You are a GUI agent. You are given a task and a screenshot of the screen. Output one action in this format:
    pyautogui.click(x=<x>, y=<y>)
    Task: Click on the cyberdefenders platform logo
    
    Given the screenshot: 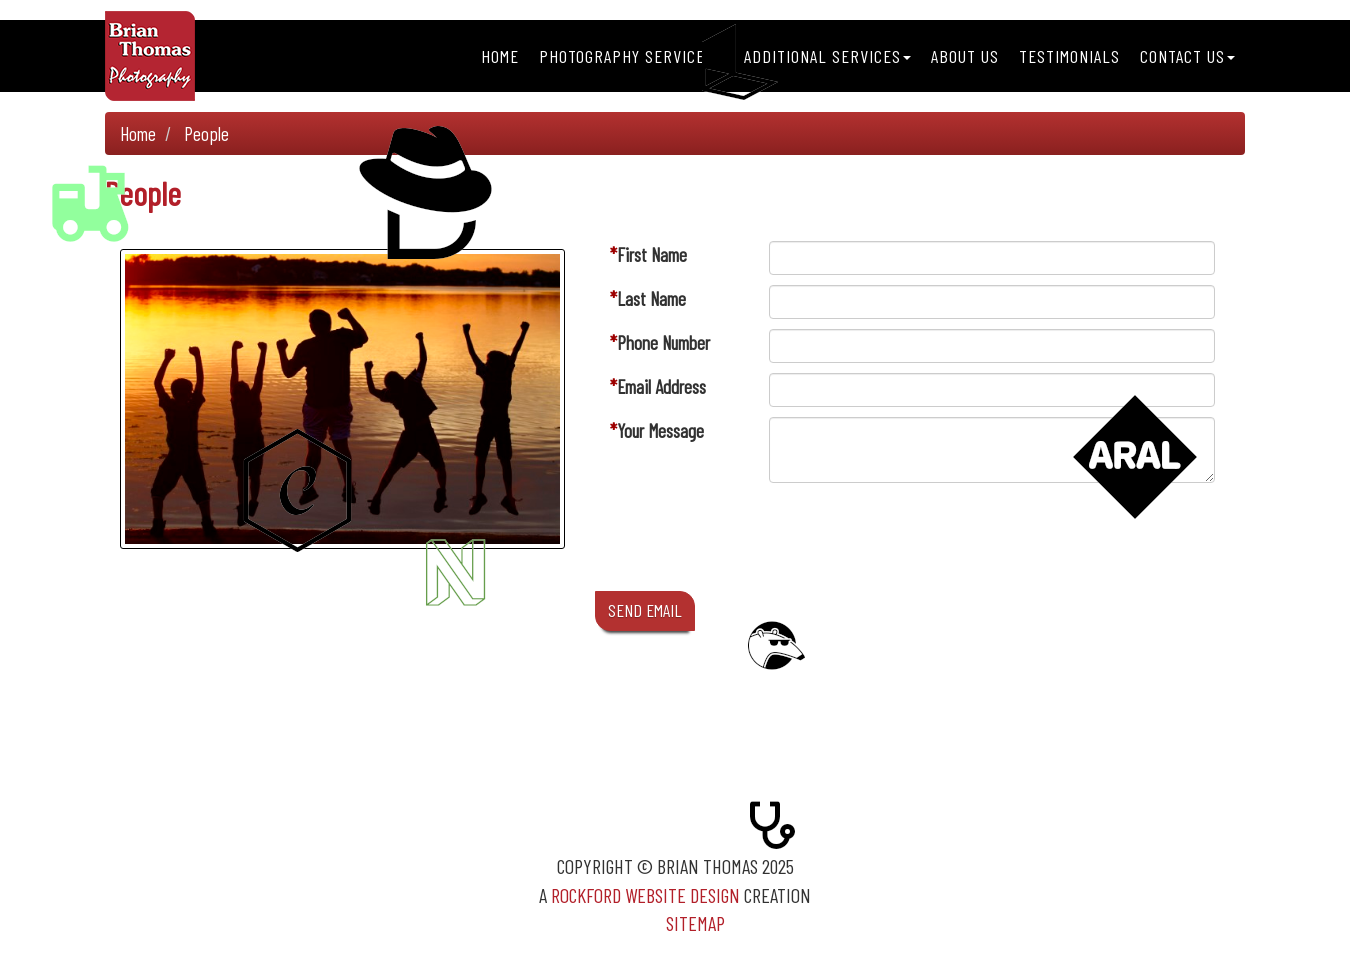 What is the action you would take?
    pyautogui.click(x=425, y=192)
    